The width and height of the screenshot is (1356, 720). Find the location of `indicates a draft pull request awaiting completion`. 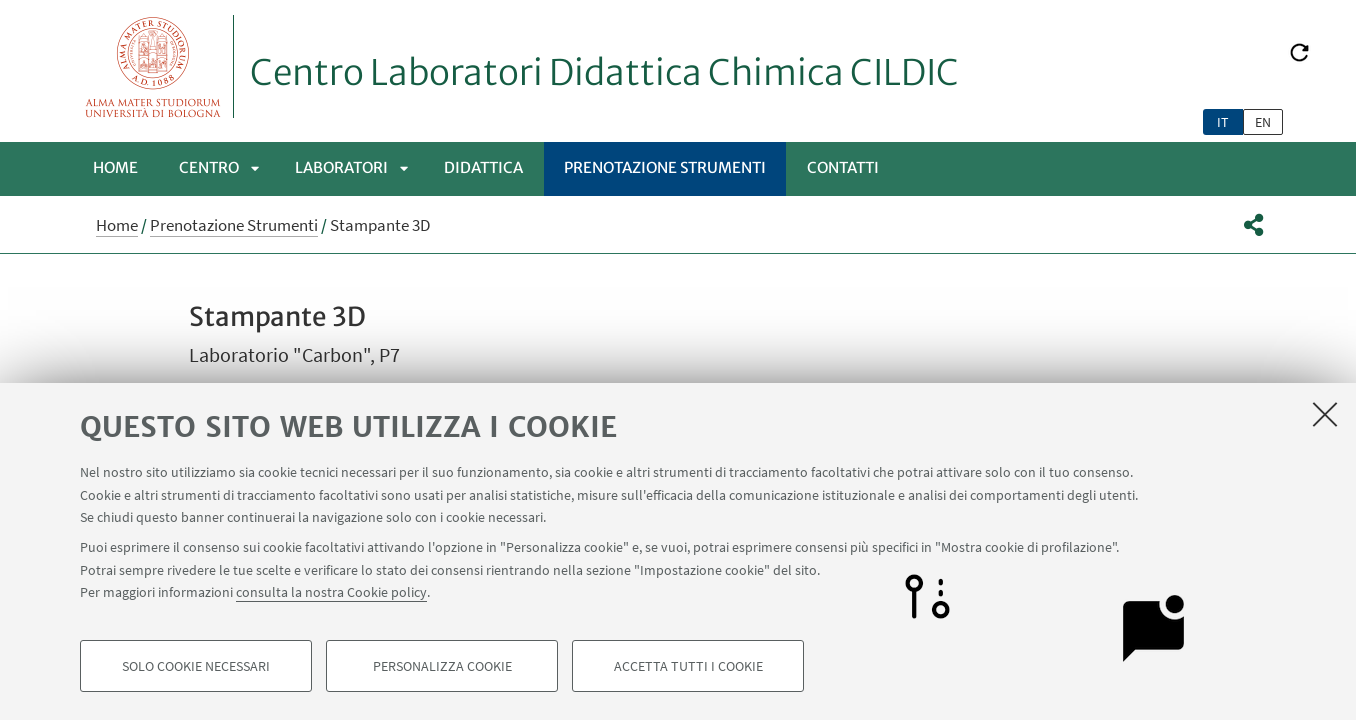

indicates a draft pull request awaiting completion is located at coordinates (927, 596).